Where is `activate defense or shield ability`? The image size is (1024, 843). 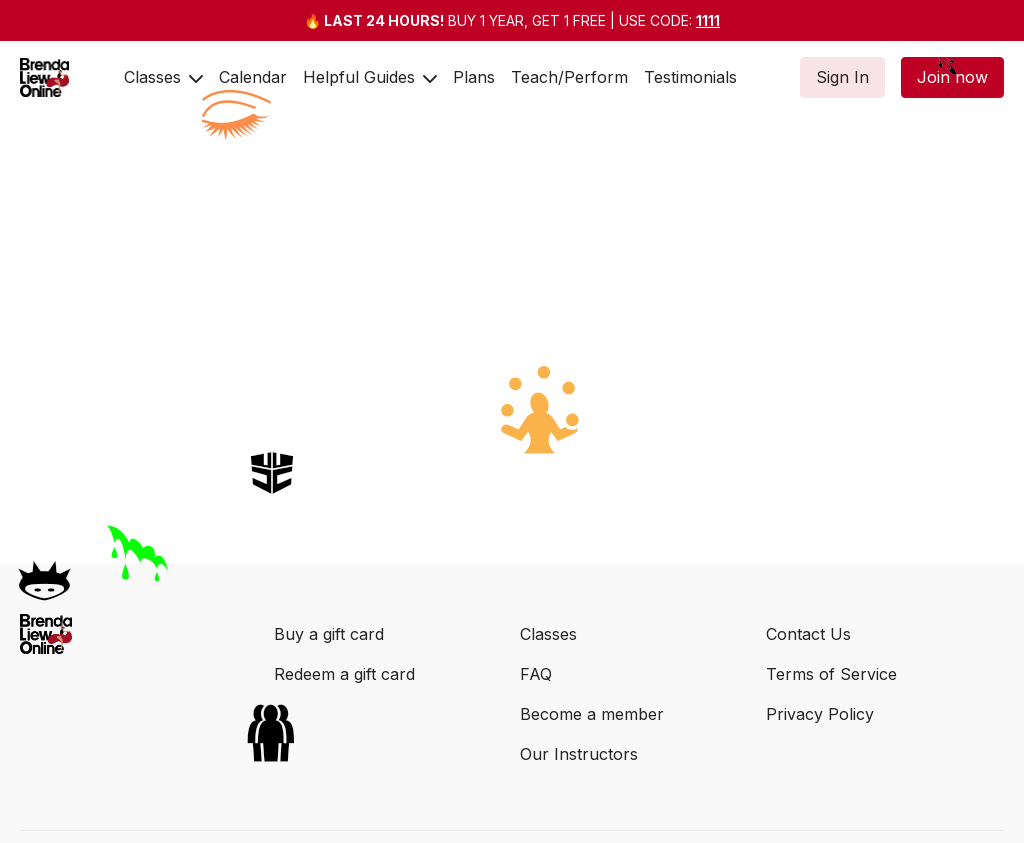 activate defense or shield ability is located at coordinates (44, 581).